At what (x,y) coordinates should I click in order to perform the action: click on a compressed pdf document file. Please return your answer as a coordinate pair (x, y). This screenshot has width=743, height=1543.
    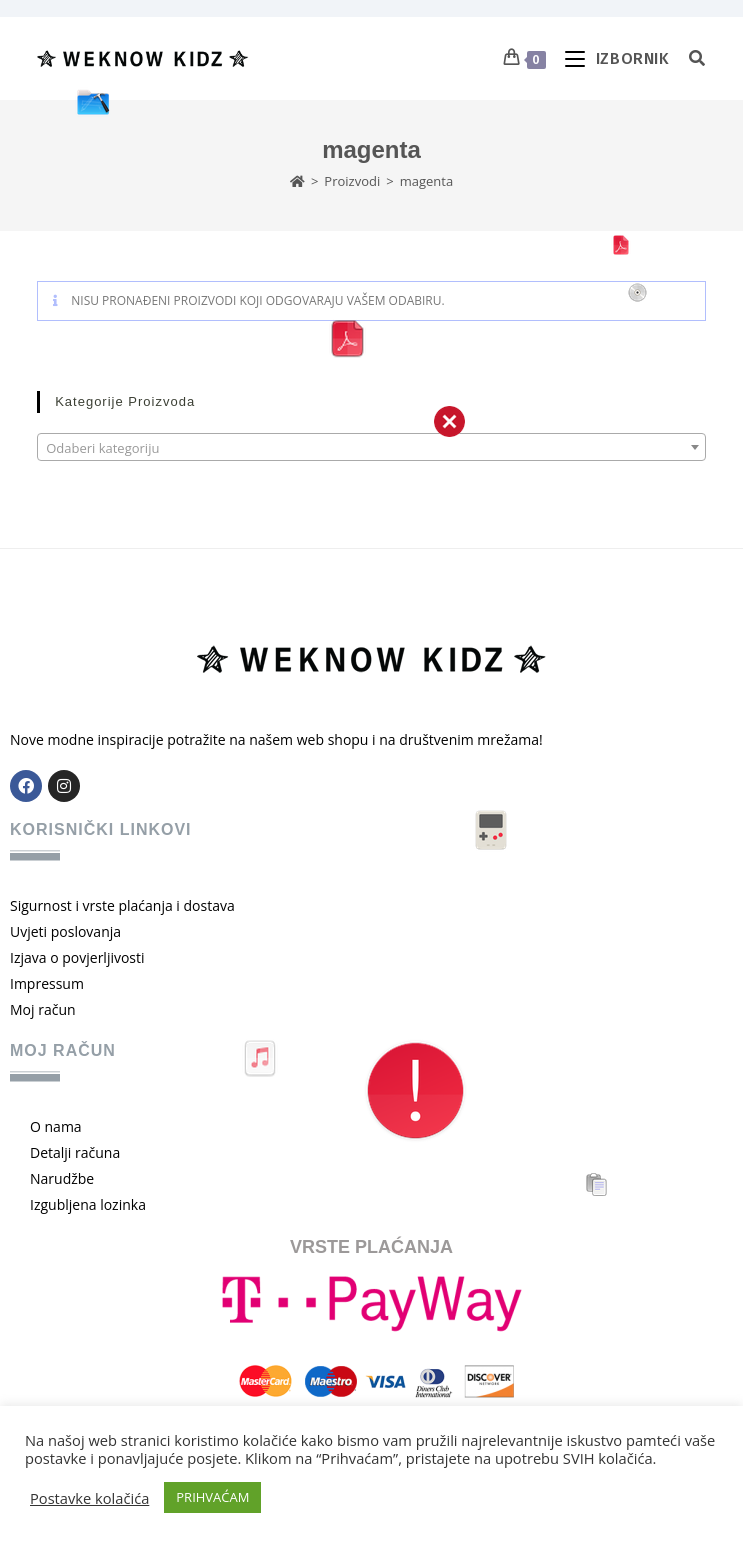
    Looking at the image, I should click on (347, 338).